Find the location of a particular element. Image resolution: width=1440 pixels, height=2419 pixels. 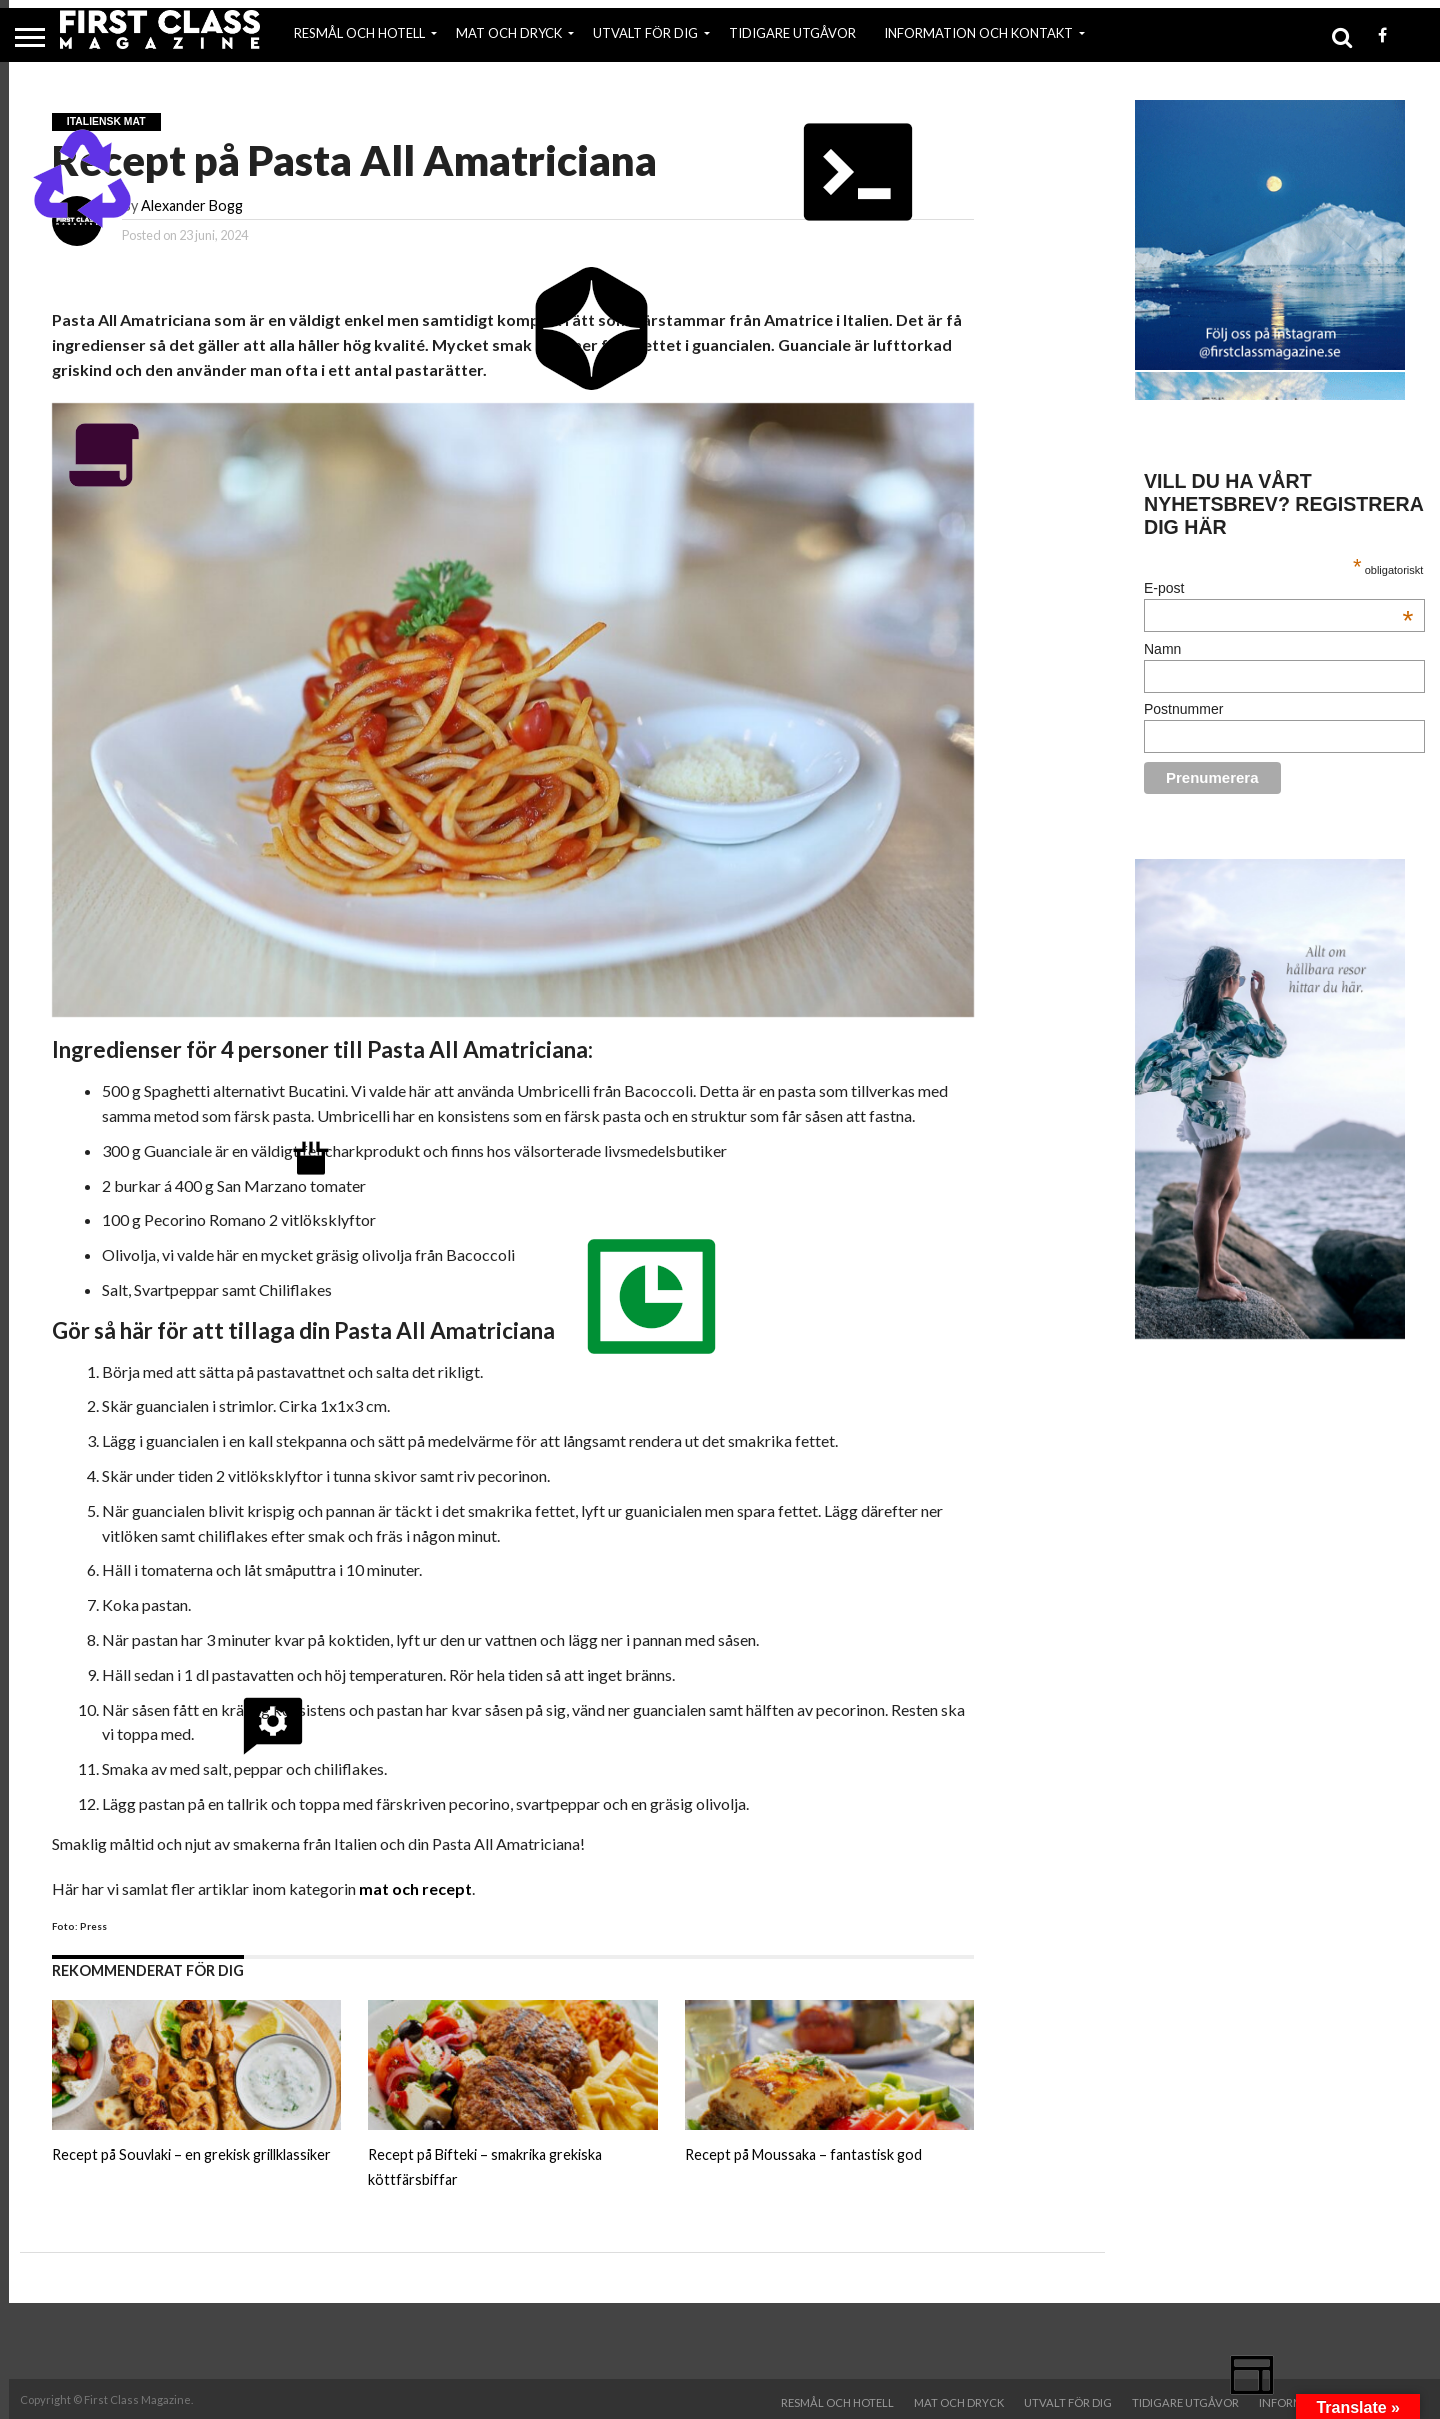

open chat settings is located at coordinates (273, 1724).